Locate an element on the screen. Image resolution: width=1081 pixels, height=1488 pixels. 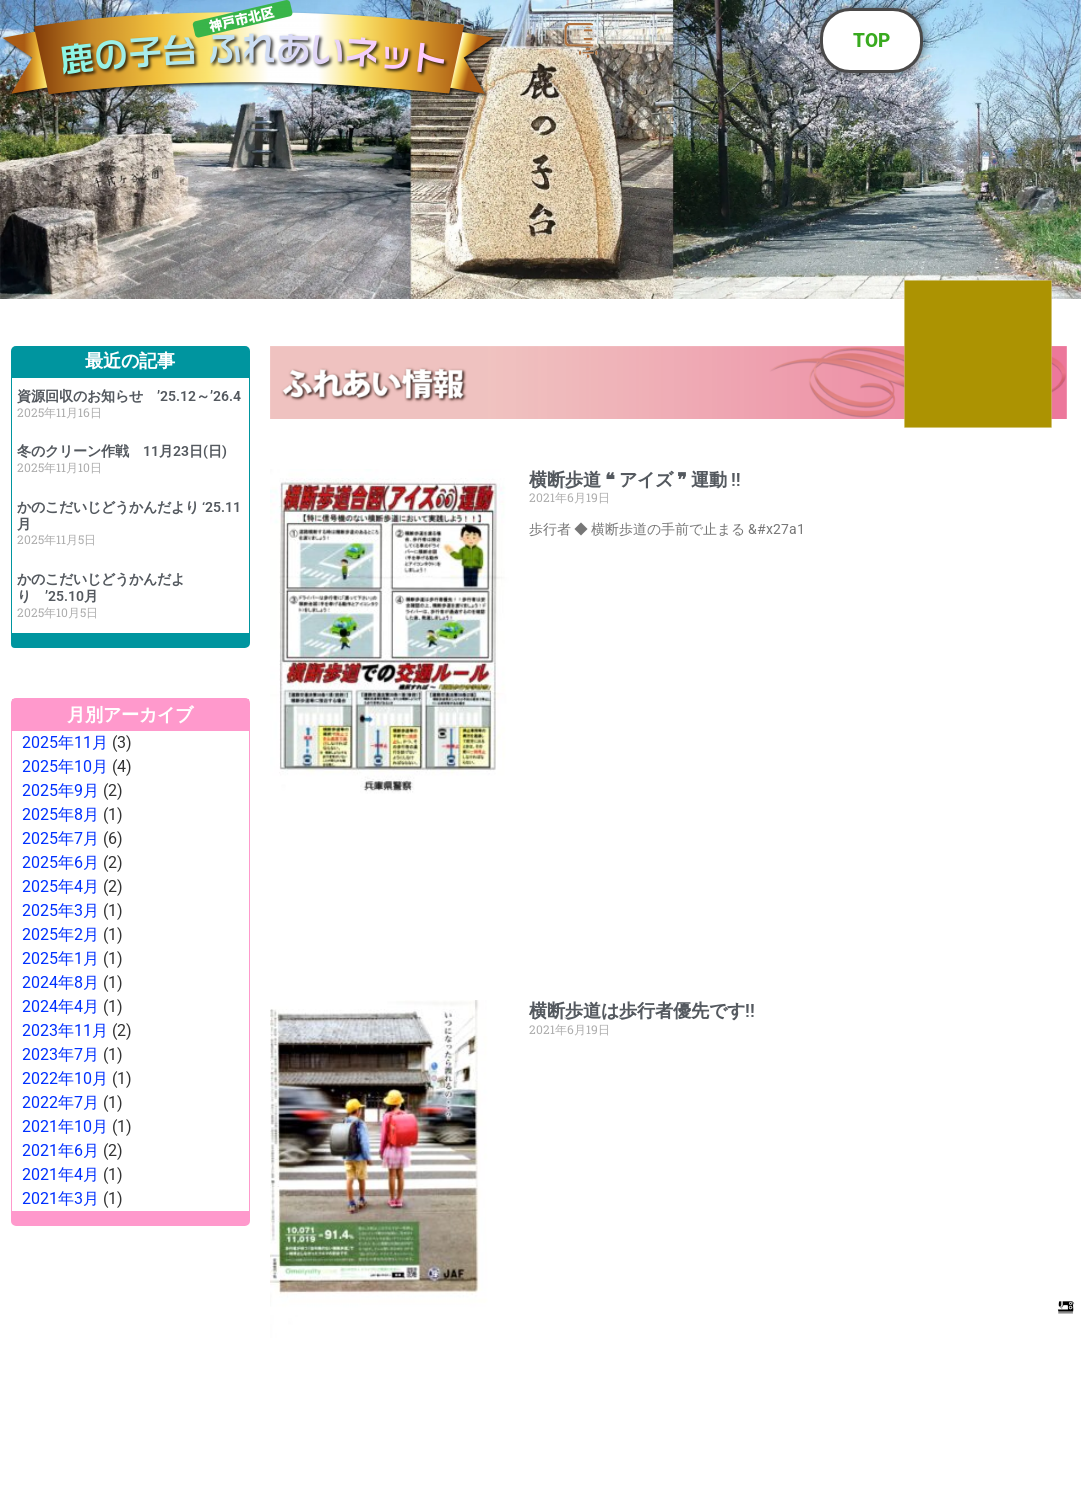
clamp or secure an object in place is located at coordinates (580, 41).